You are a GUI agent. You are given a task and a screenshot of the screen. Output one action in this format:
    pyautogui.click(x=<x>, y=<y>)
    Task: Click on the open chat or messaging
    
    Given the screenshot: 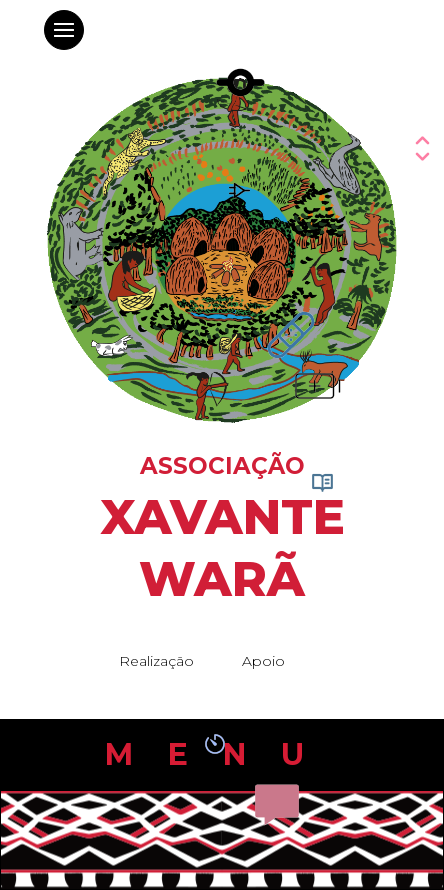 What is the action you would take?
    pyautogui.click(x=277, y=805)
    